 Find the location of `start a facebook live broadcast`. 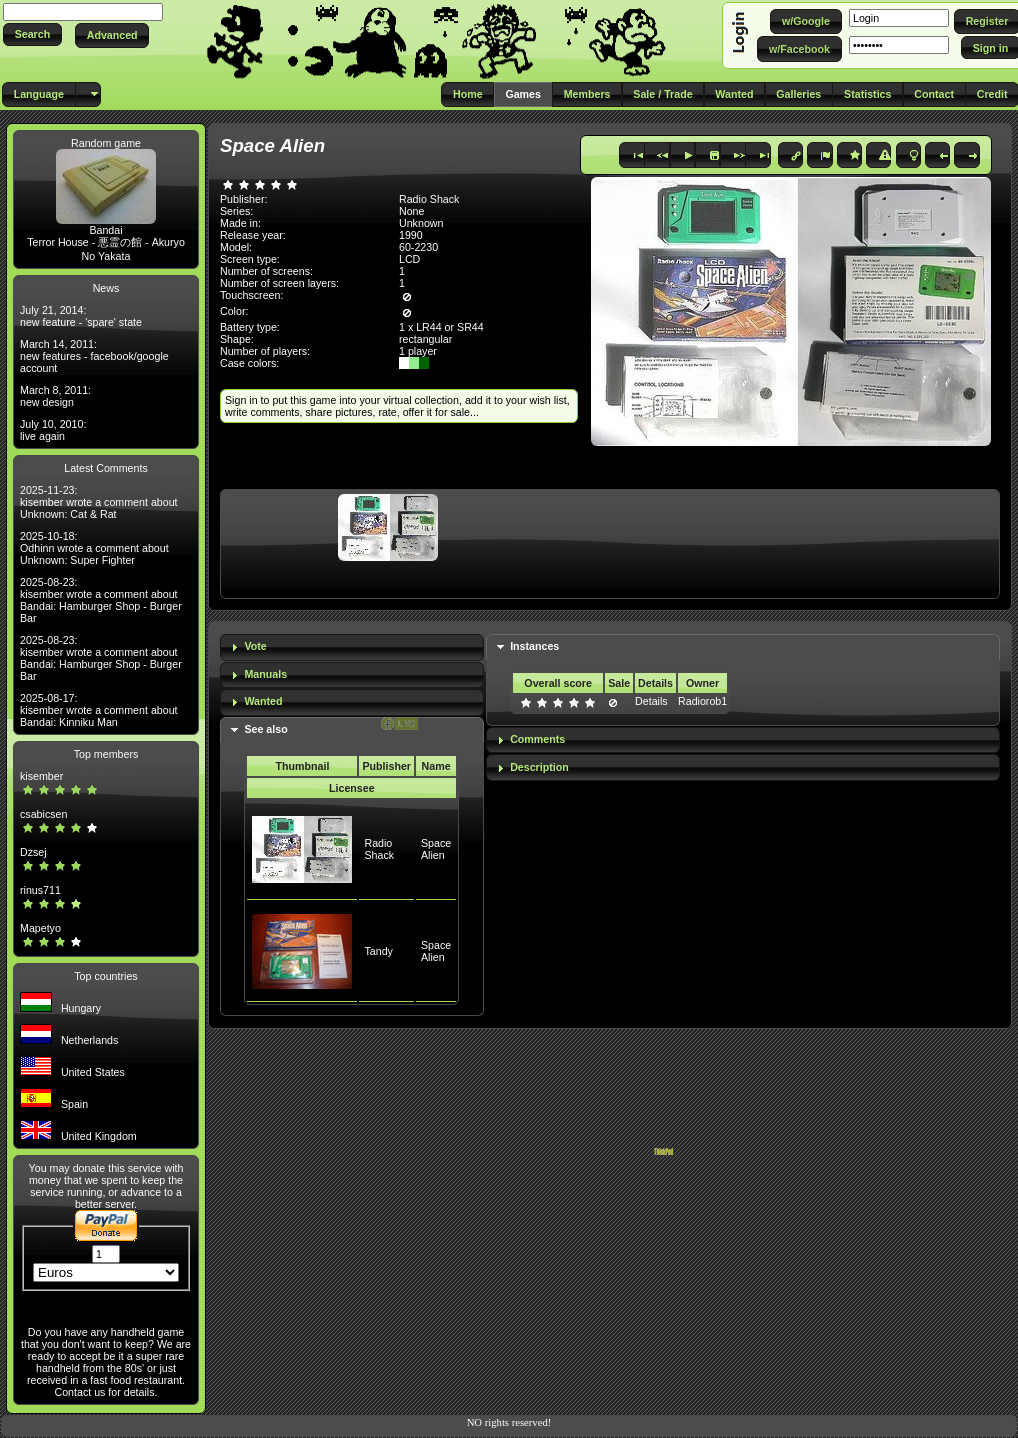

start a facebook live broadcast is located at coordinates (399, 723).